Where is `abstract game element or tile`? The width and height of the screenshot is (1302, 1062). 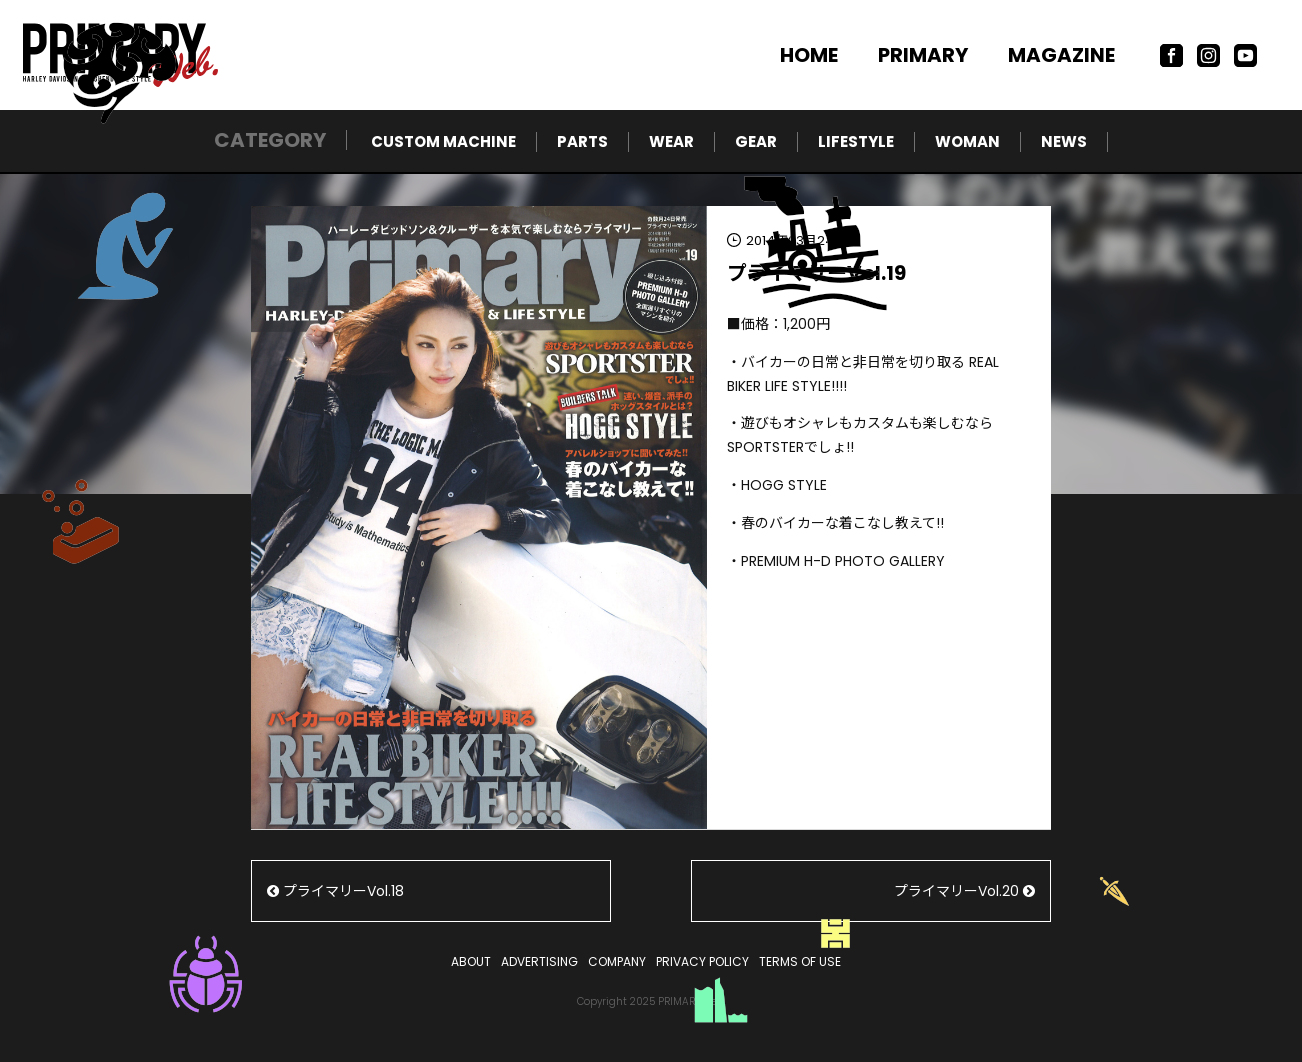
abstract game element or tile is located at coordinates (835, 933).